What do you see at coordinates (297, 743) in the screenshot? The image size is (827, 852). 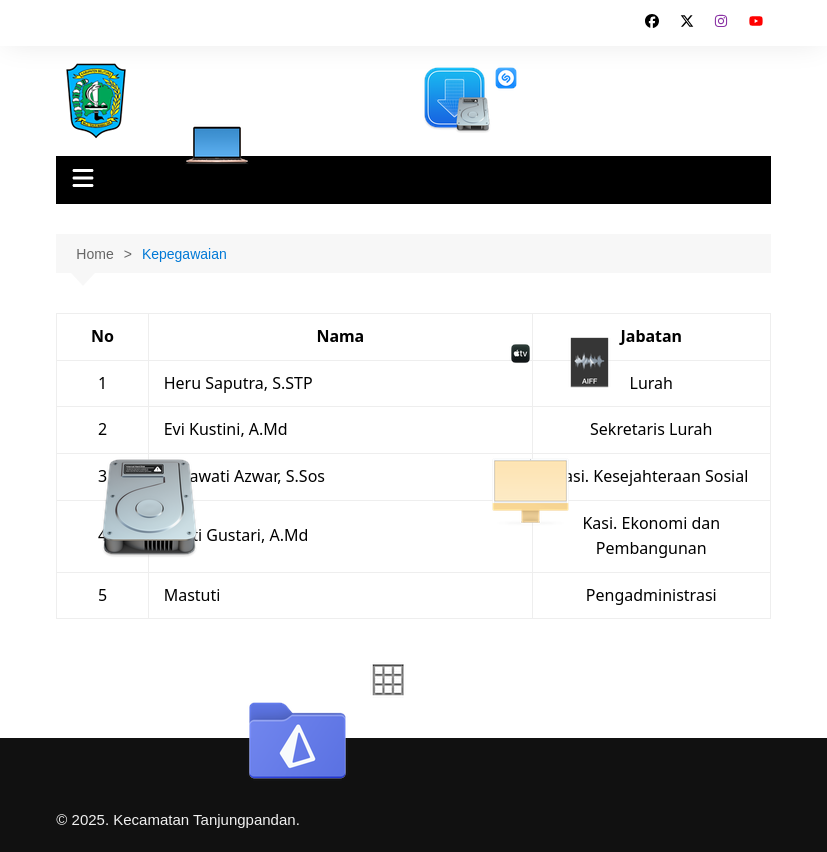 I see `open folder containing Prisma project files` at bounding box center [297, 743].